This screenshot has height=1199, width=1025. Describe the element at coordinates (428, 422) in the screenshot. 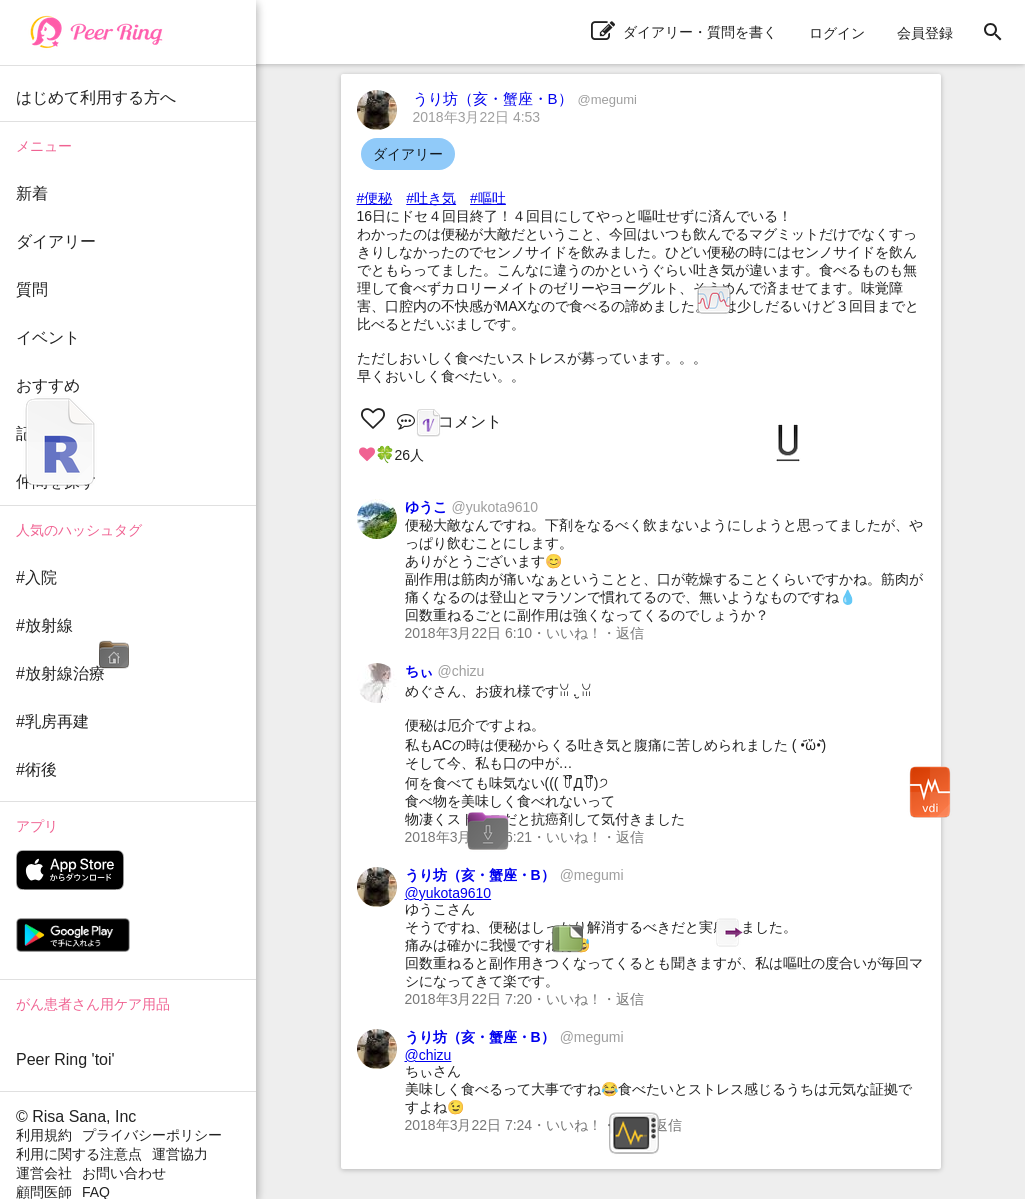

I see `indicates a Vala programming language source file` at that location.